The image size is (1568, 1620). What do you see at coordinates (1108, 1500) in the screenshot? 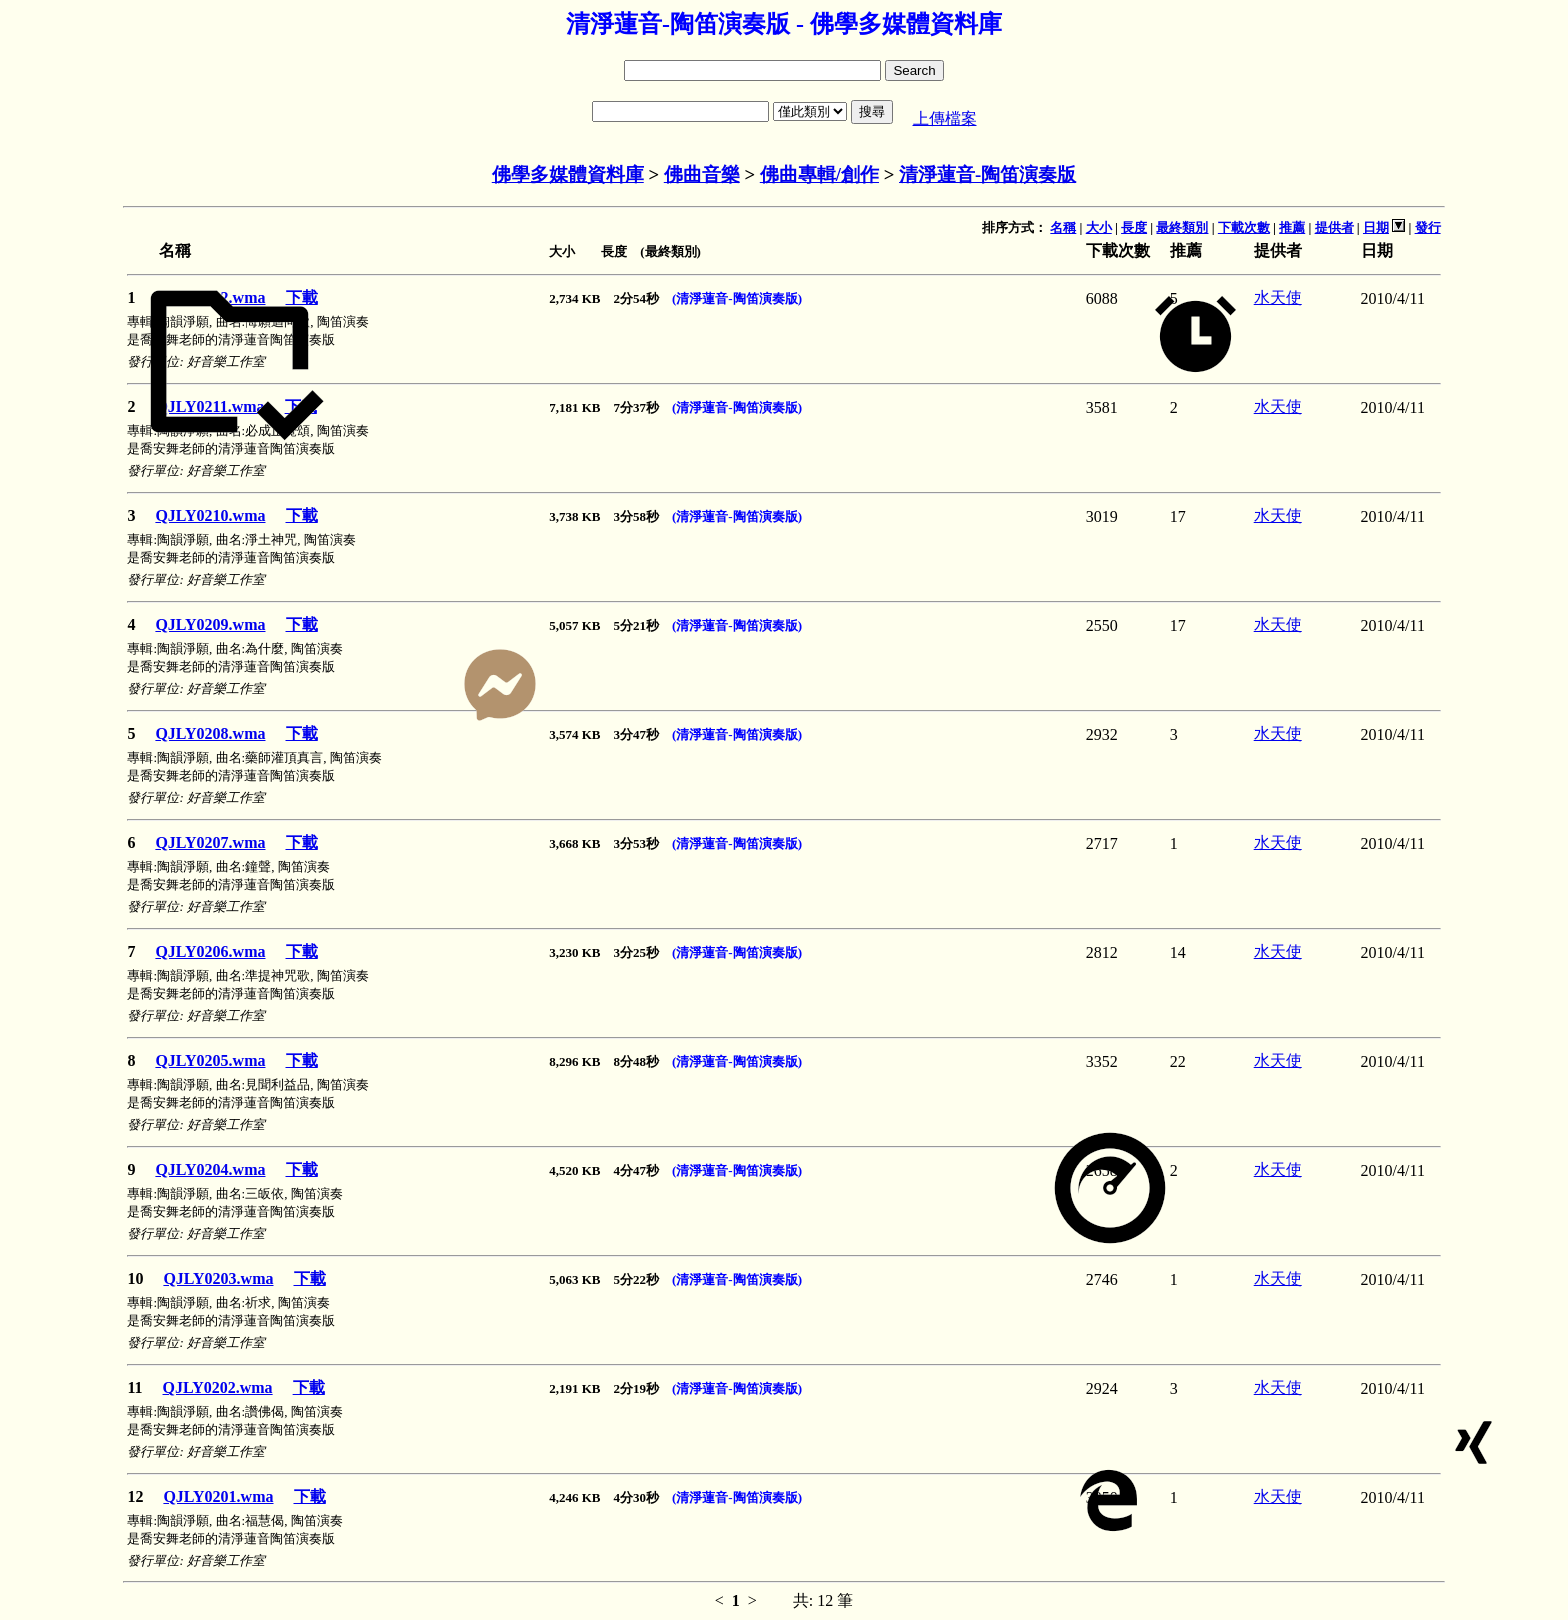
I see `open microsoft edge legacy browser` at bounding box center [1108, 1500].